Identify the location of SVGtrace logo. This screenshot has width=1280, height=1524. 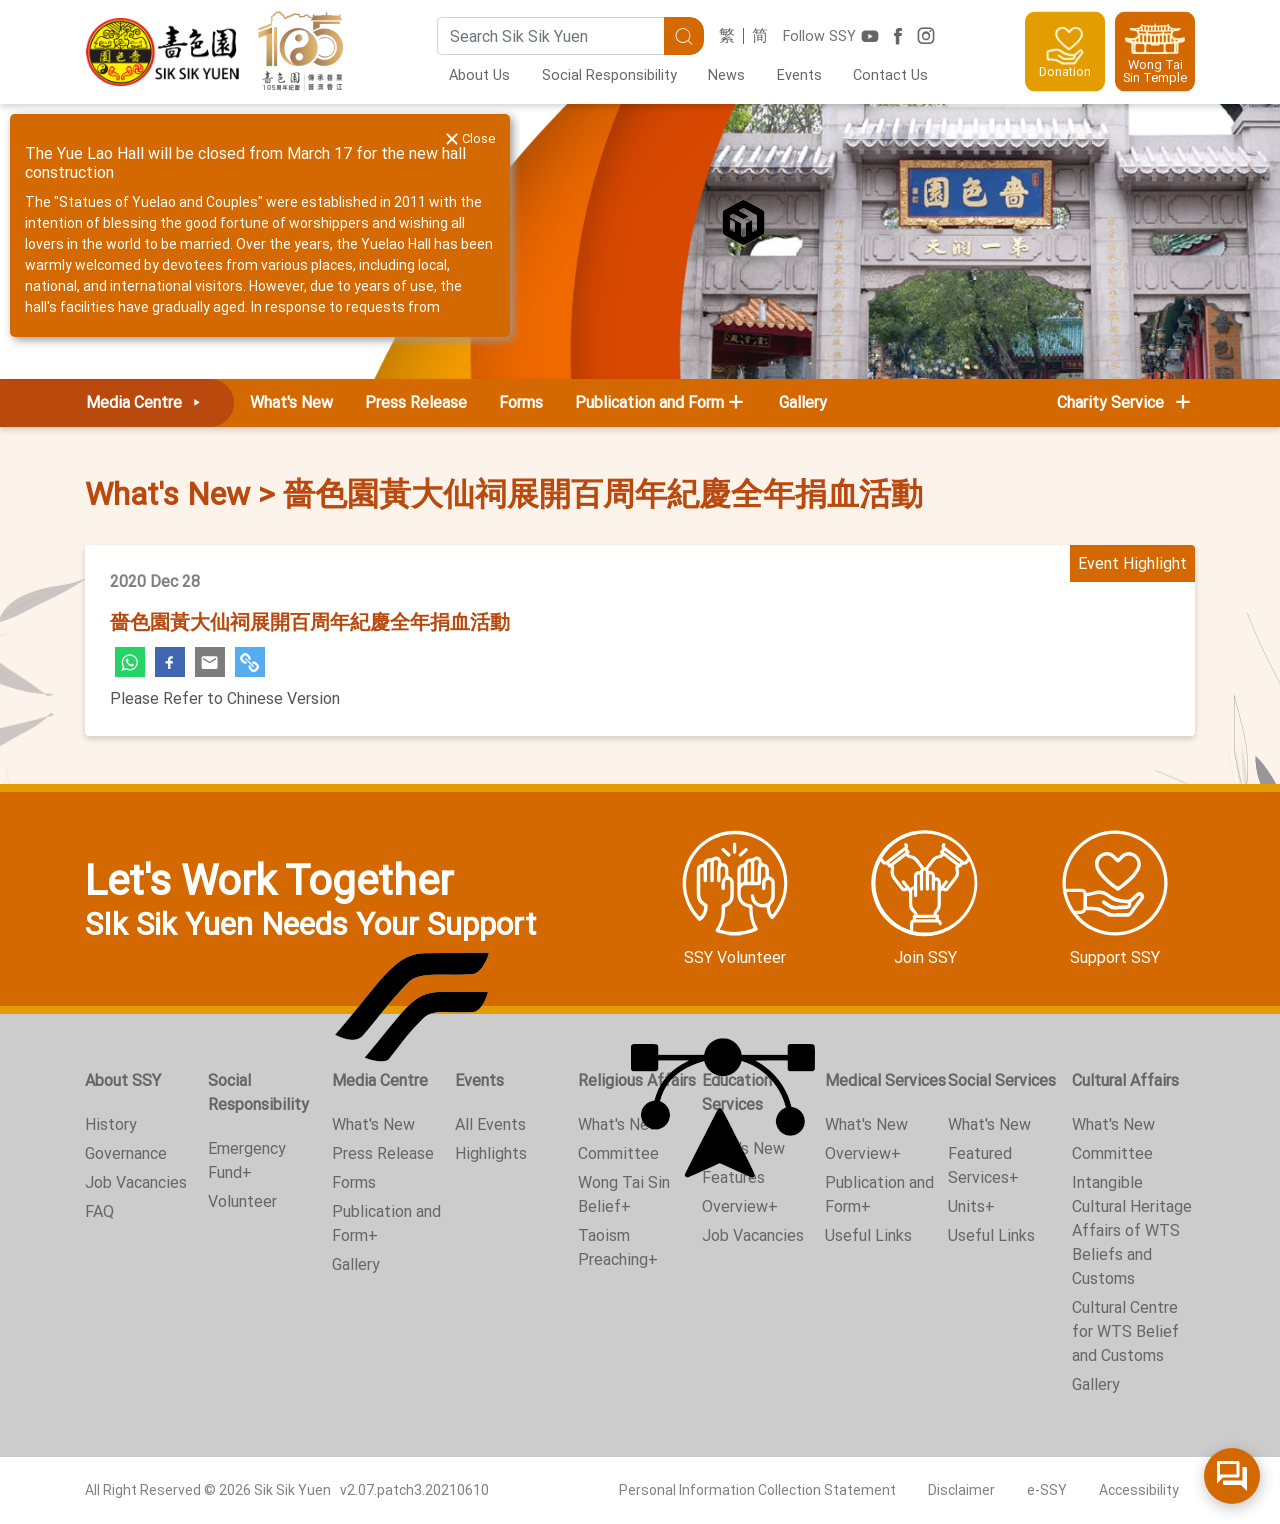
(723, 1108).